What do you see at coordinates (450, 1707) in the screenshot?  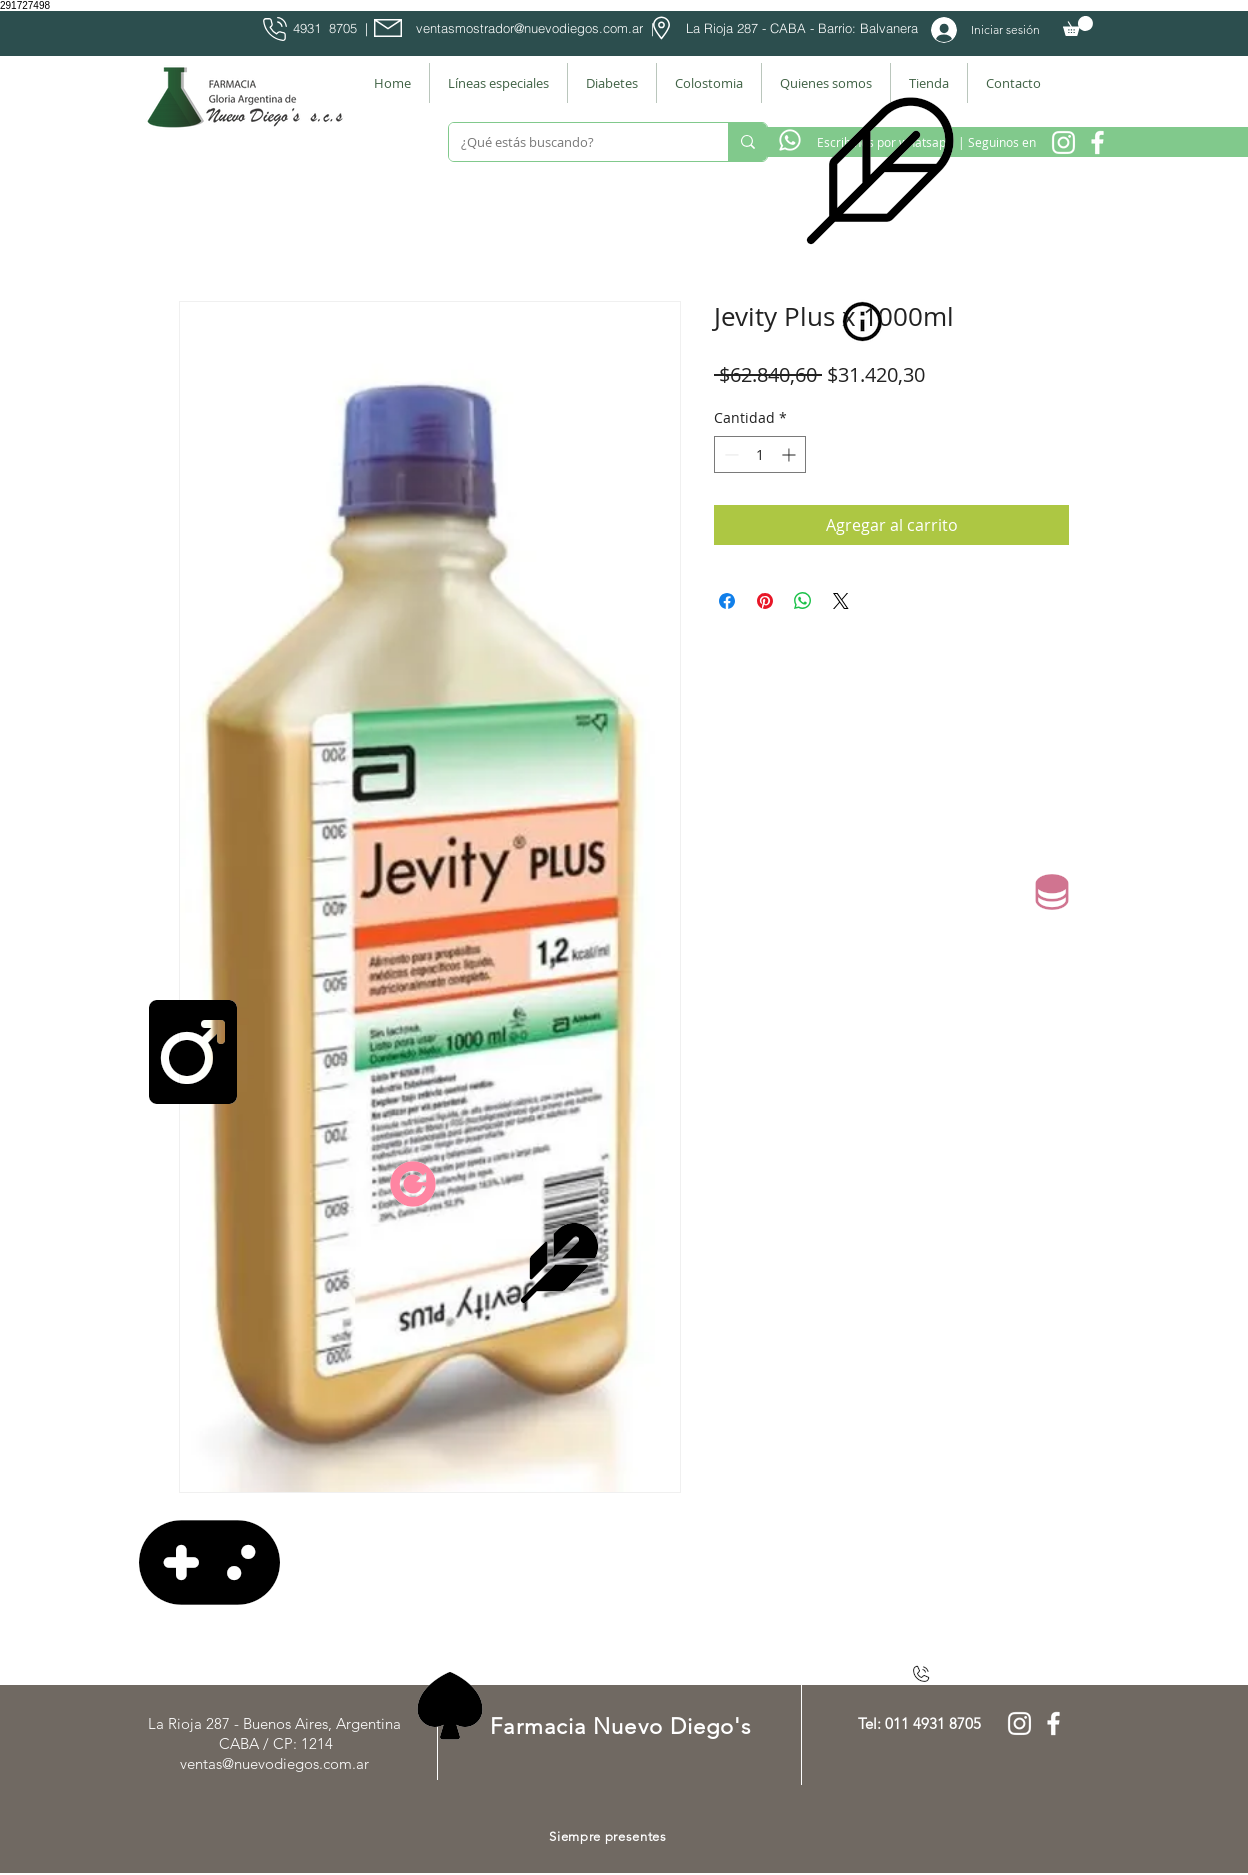 I see `play card games or access a cards app` at bounding box center [450, 1707].